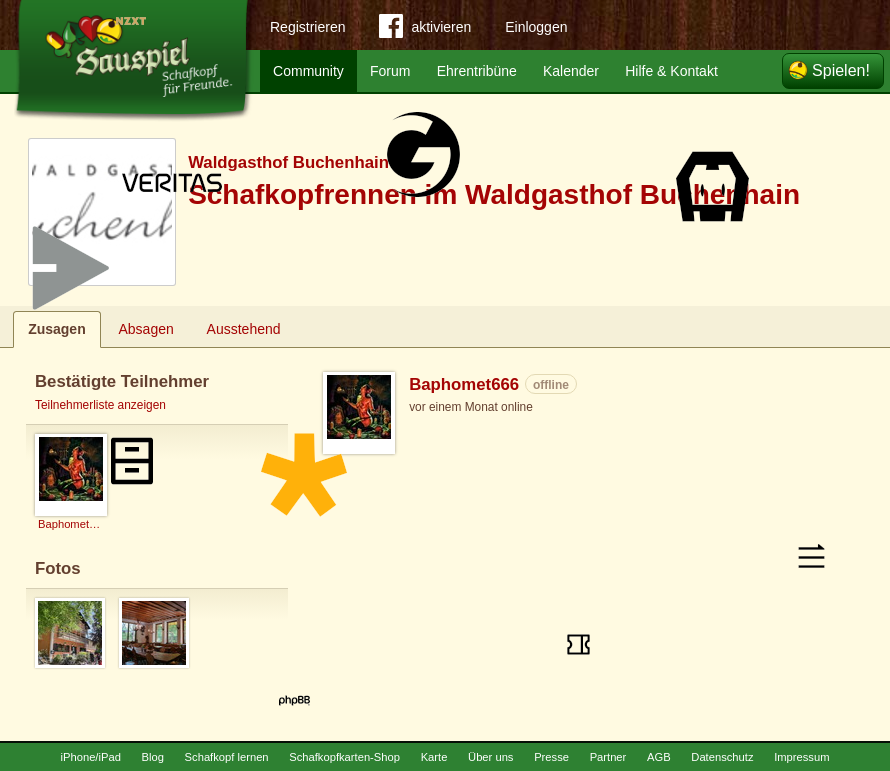 This screenshot has height=771, width=890. What do you see at coordinates (294, 700) in the screenshot?
I see `visit phpBB forum software website` at bounding box center [294, 700].